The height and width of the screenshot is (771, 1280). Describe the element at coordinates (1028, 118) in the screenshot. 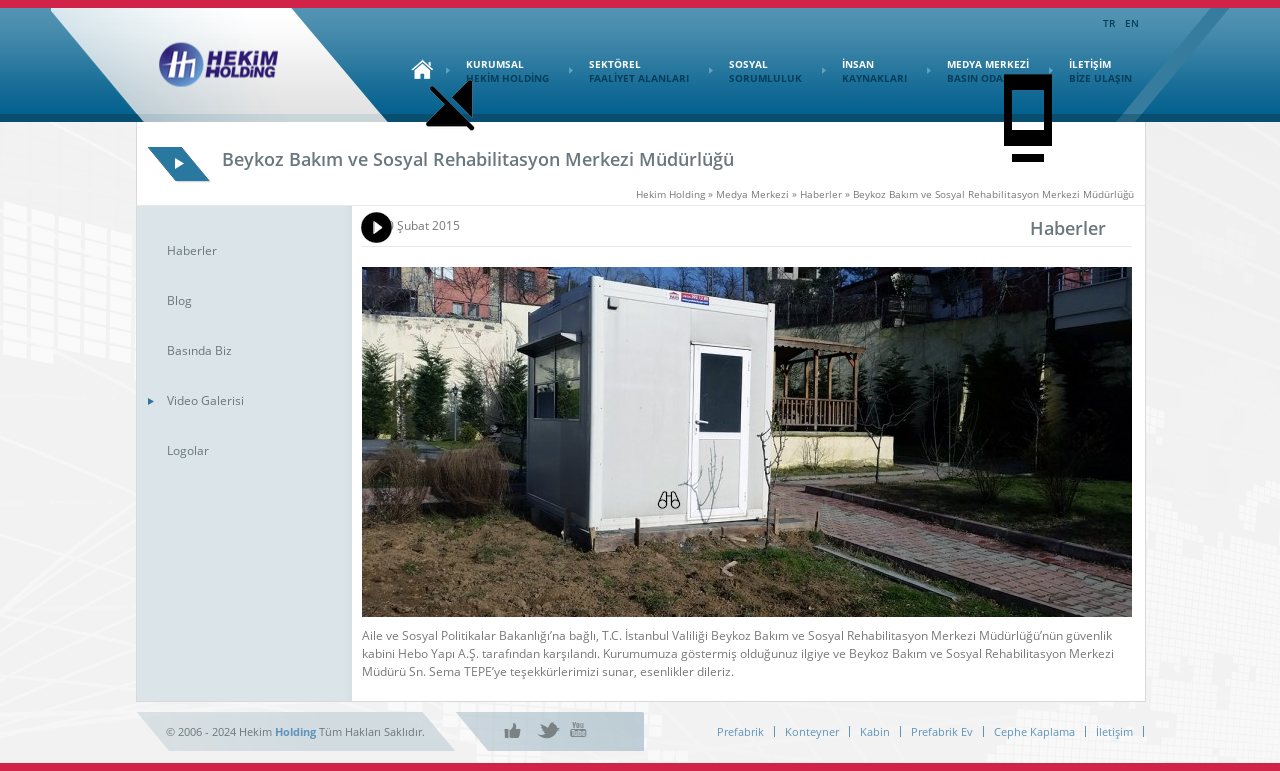

I see `dock your device to a charging station` at that location.